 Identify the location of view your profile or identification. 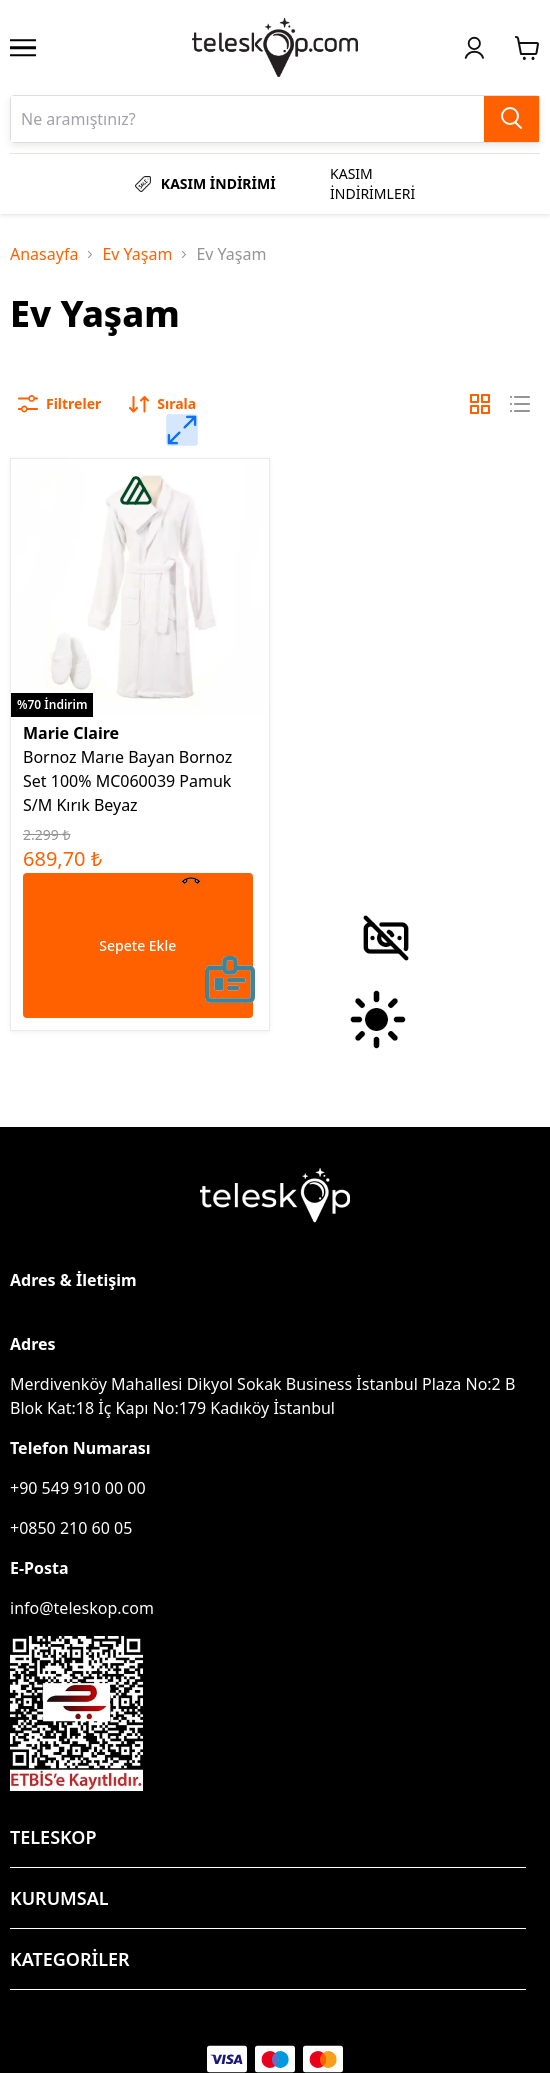
(230, 981).